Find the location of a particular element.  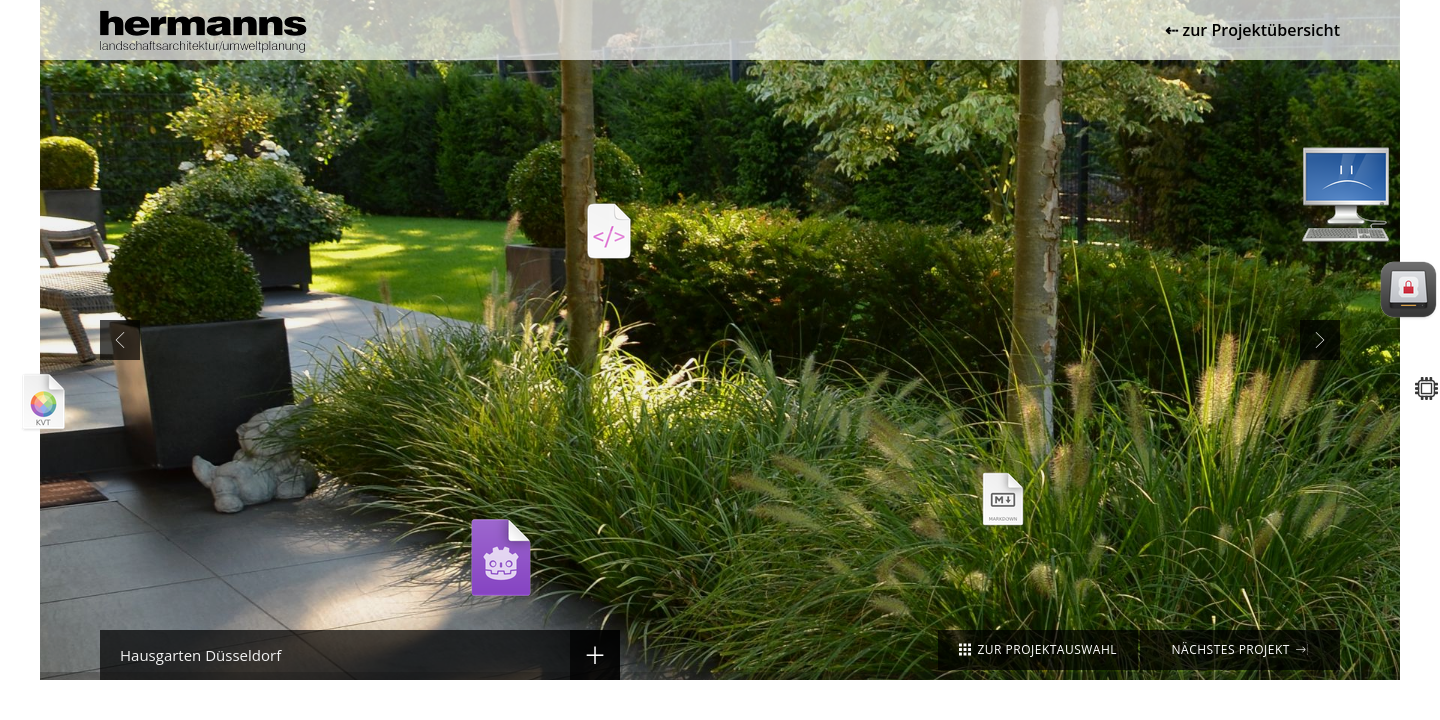

a KVT text file associated with Krita vector graphics is located at coordinates (43, 402).